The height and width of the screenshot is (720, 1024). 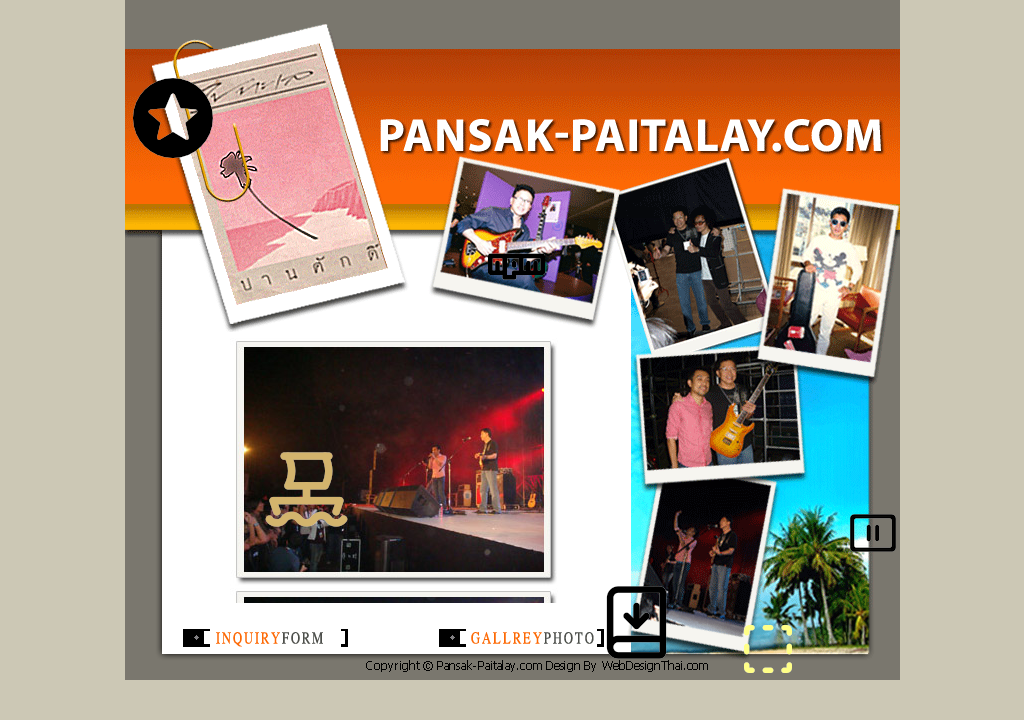 What do you see at coordinates (306, 489) in the screenshot?
I see `access sailing or boating features` at bounding box center [306, 489].